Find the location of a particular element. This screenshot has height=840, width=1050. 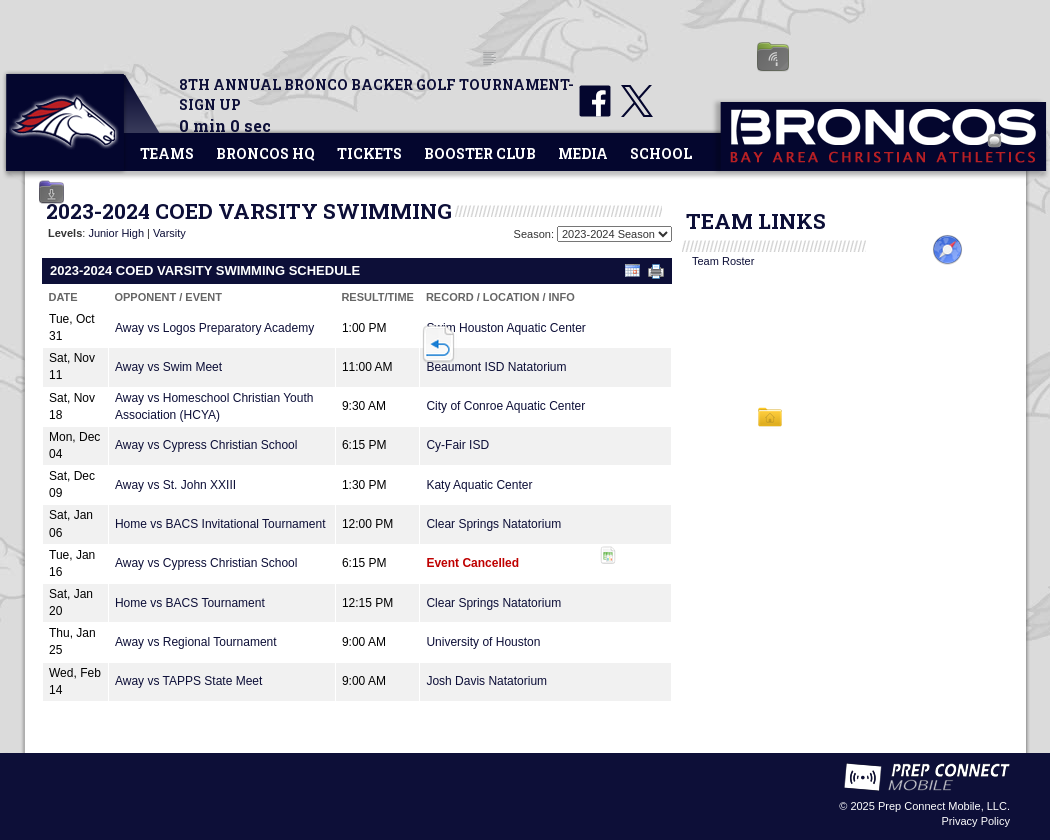

open your downloads folder is located at coordinates (51, 191).